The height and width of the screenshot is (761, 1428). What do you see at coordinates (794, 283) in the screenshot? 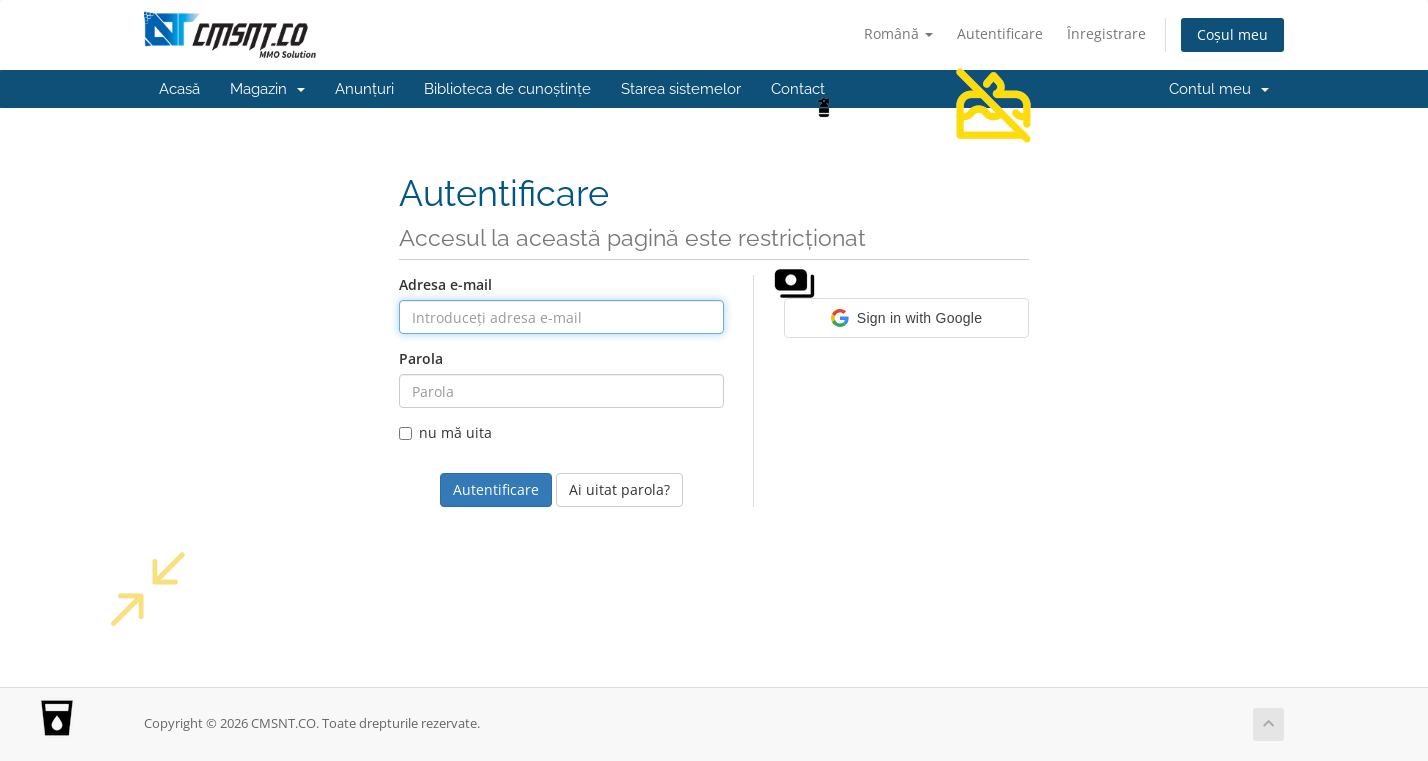
I see `access payment methods` at bounding box center [794, 283].